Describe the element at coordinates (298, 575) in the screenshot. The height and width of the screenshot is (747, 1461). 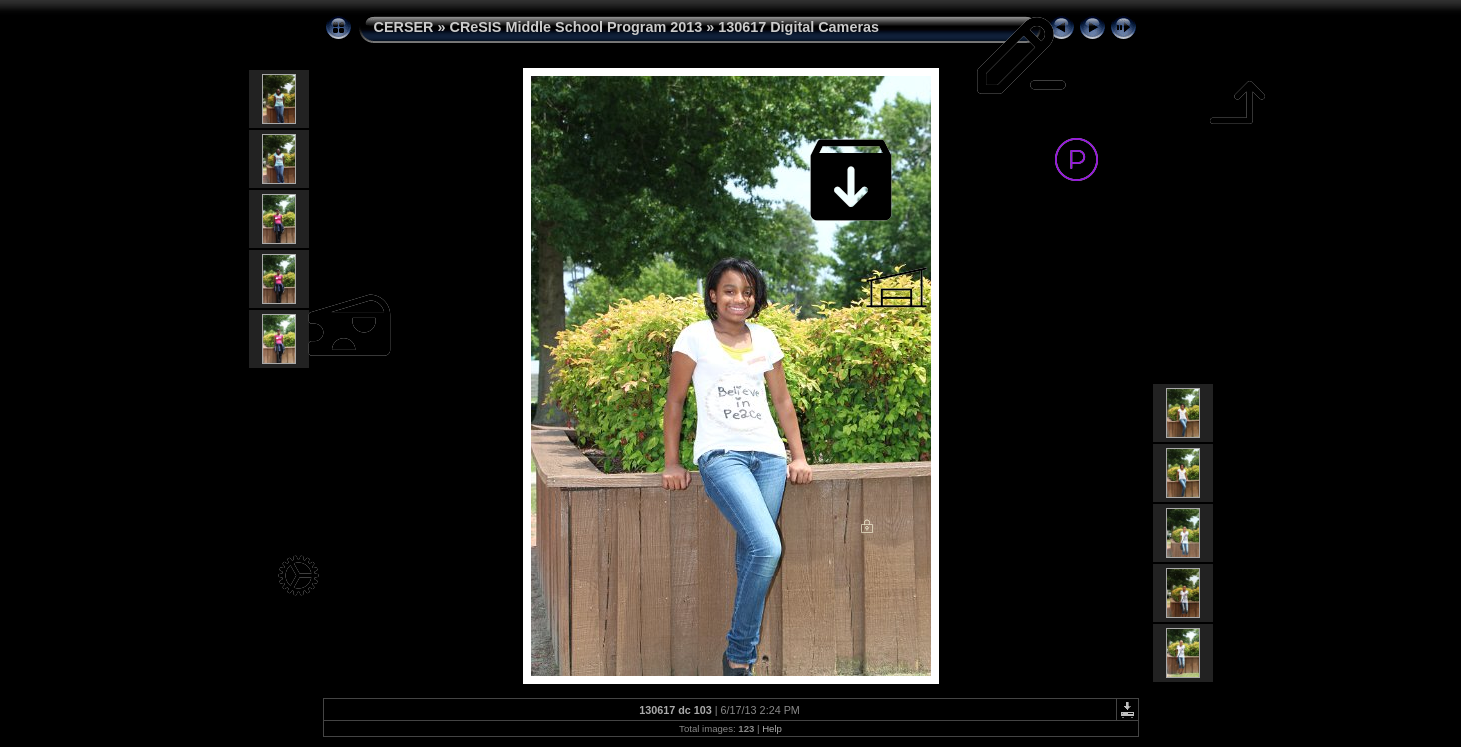
I see `access settings` at that location.